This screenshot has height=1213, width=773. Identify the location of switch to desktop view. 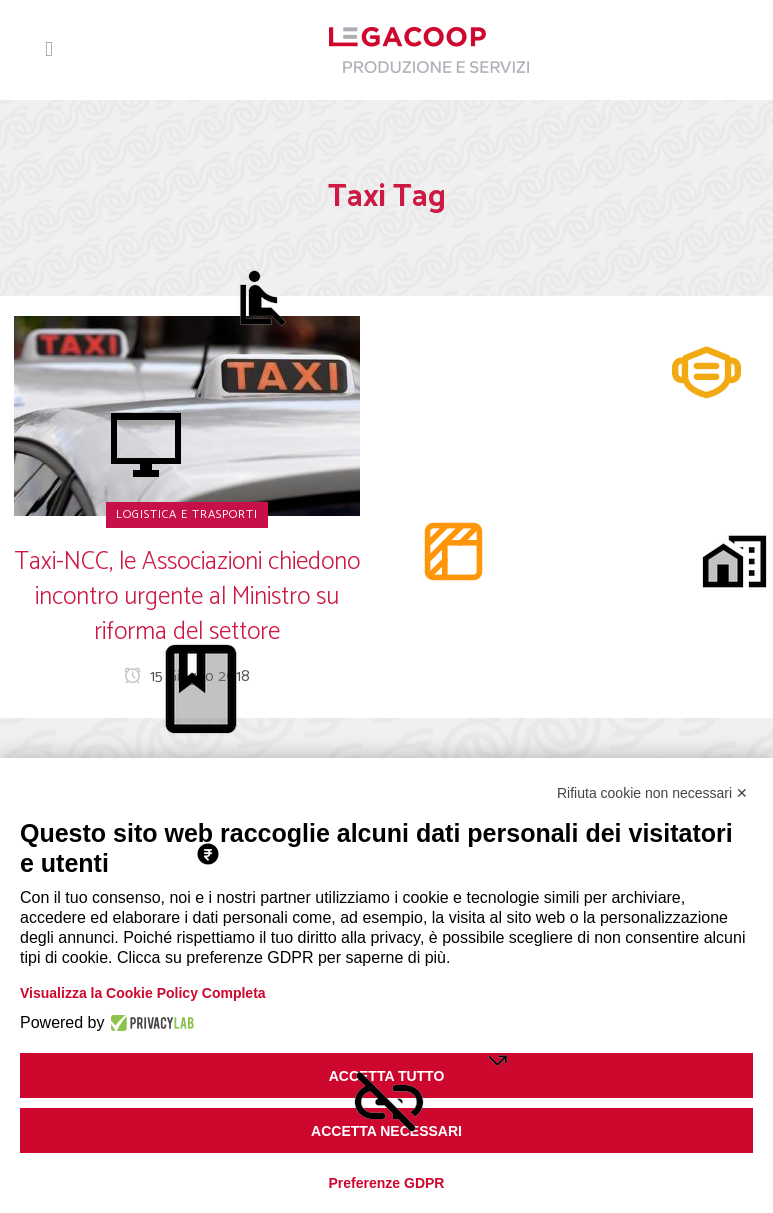
(146, 445).